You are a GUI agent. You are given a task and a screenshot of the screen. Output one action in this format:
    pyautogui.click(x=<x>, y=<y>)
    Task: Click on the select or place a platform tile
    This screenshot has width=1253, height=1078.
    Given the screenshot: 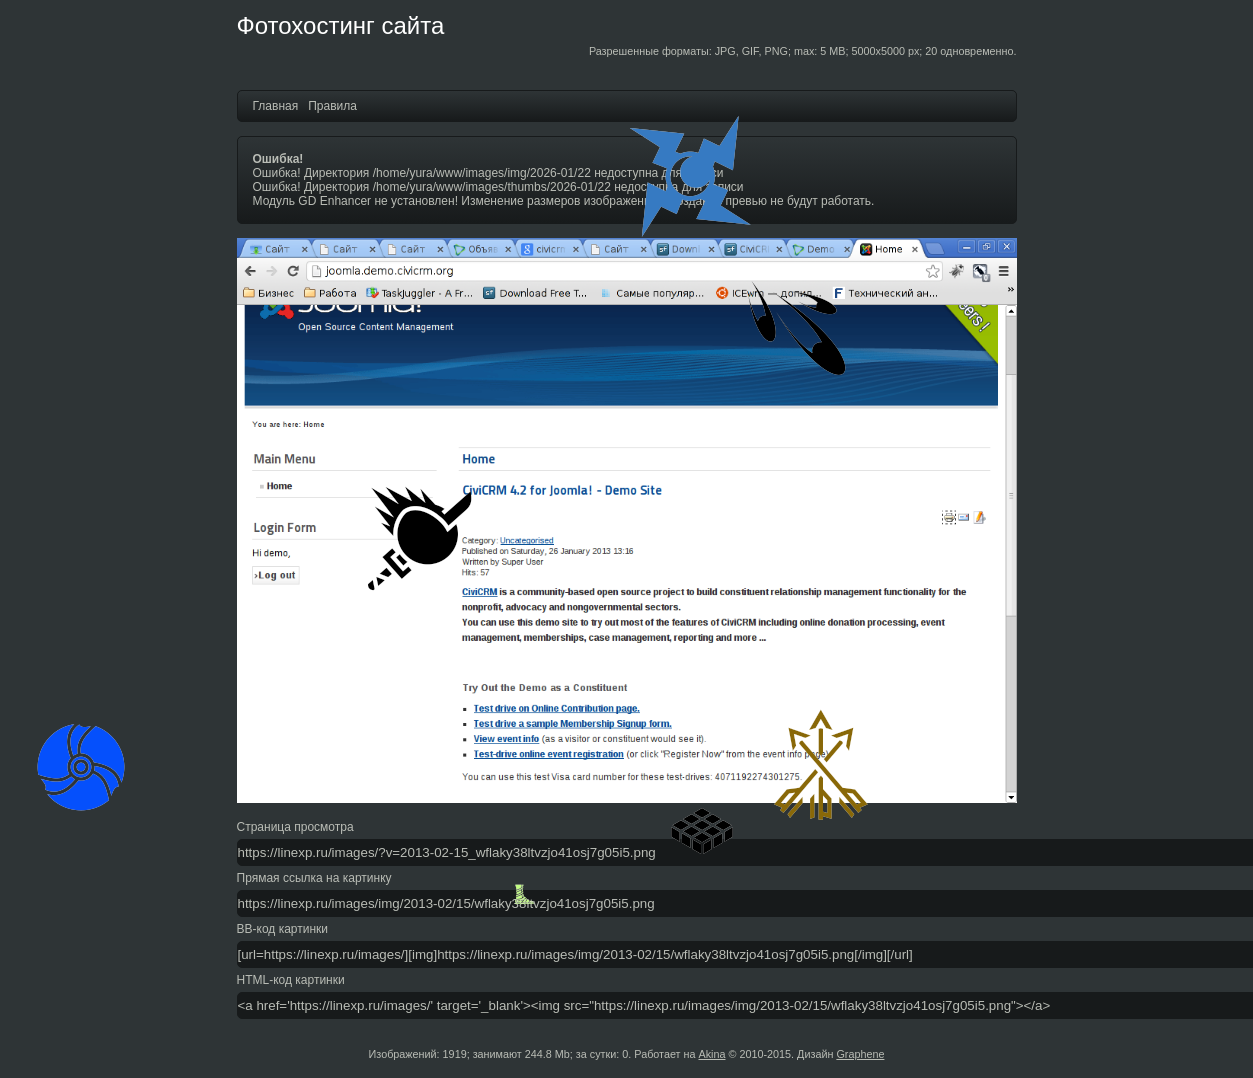 What is the action you would take?
    pyautogui.click(x=702, y=831)
    